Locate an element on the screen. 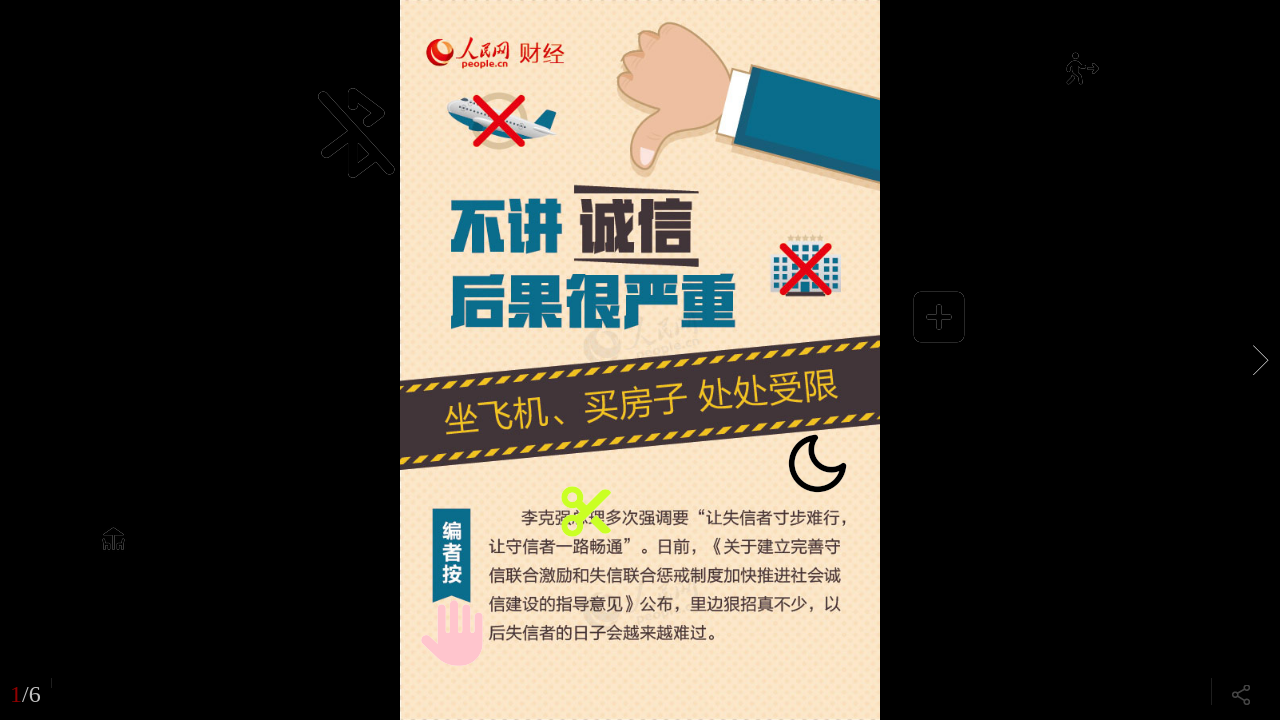 Image resolution: width=1280 pixels, height=720 pixels. stop or pause an action is located at coordinates (454, 633).